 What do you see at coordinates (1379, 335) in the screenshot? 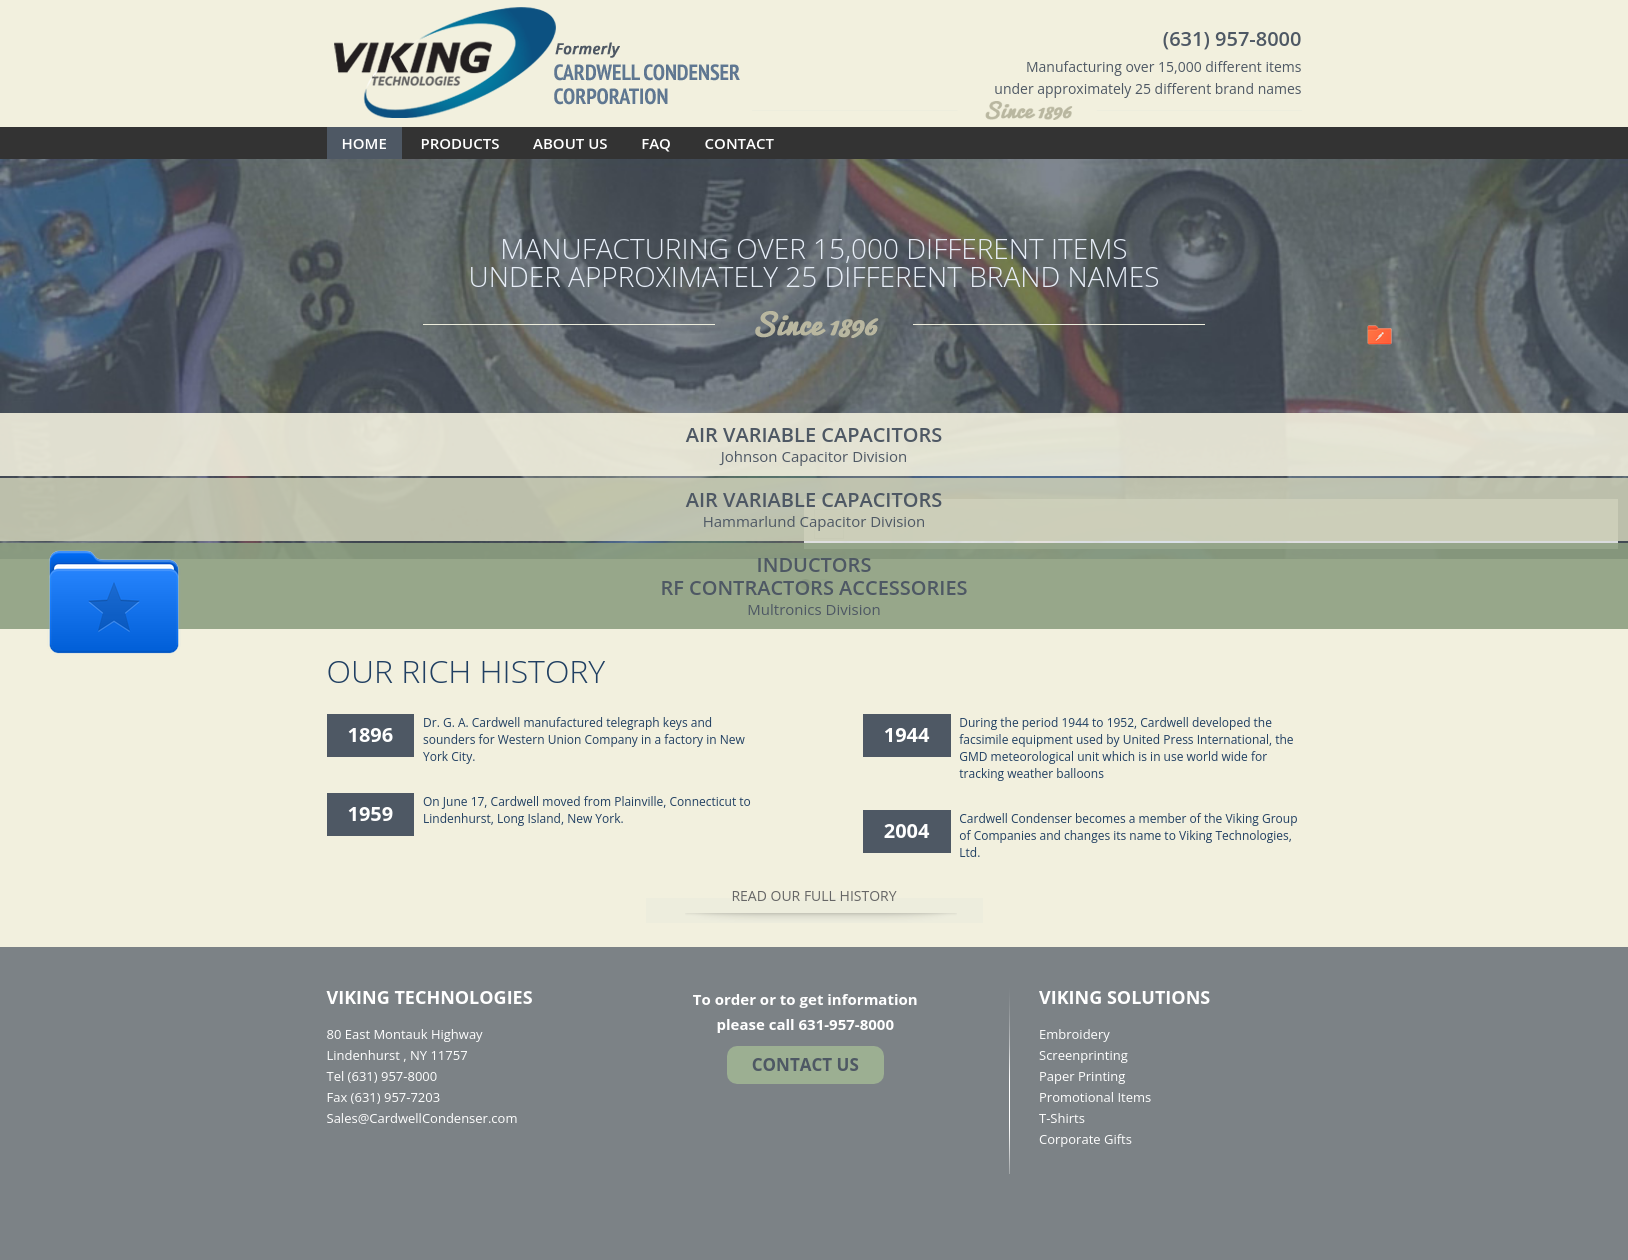
I see `folder containing Postman API development files` at bounding box center [1379, 335].